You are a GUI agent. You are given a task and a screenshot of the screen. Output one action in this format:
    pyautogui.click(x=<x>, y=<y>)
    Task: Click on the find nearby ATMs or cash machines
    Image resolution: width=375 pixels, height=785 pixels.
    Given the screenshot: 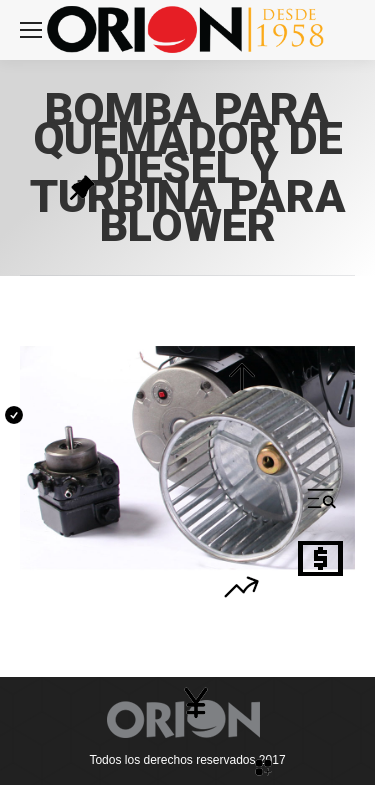 What is the action you would take?
    pyautogui.click(x=320, y=558)
    